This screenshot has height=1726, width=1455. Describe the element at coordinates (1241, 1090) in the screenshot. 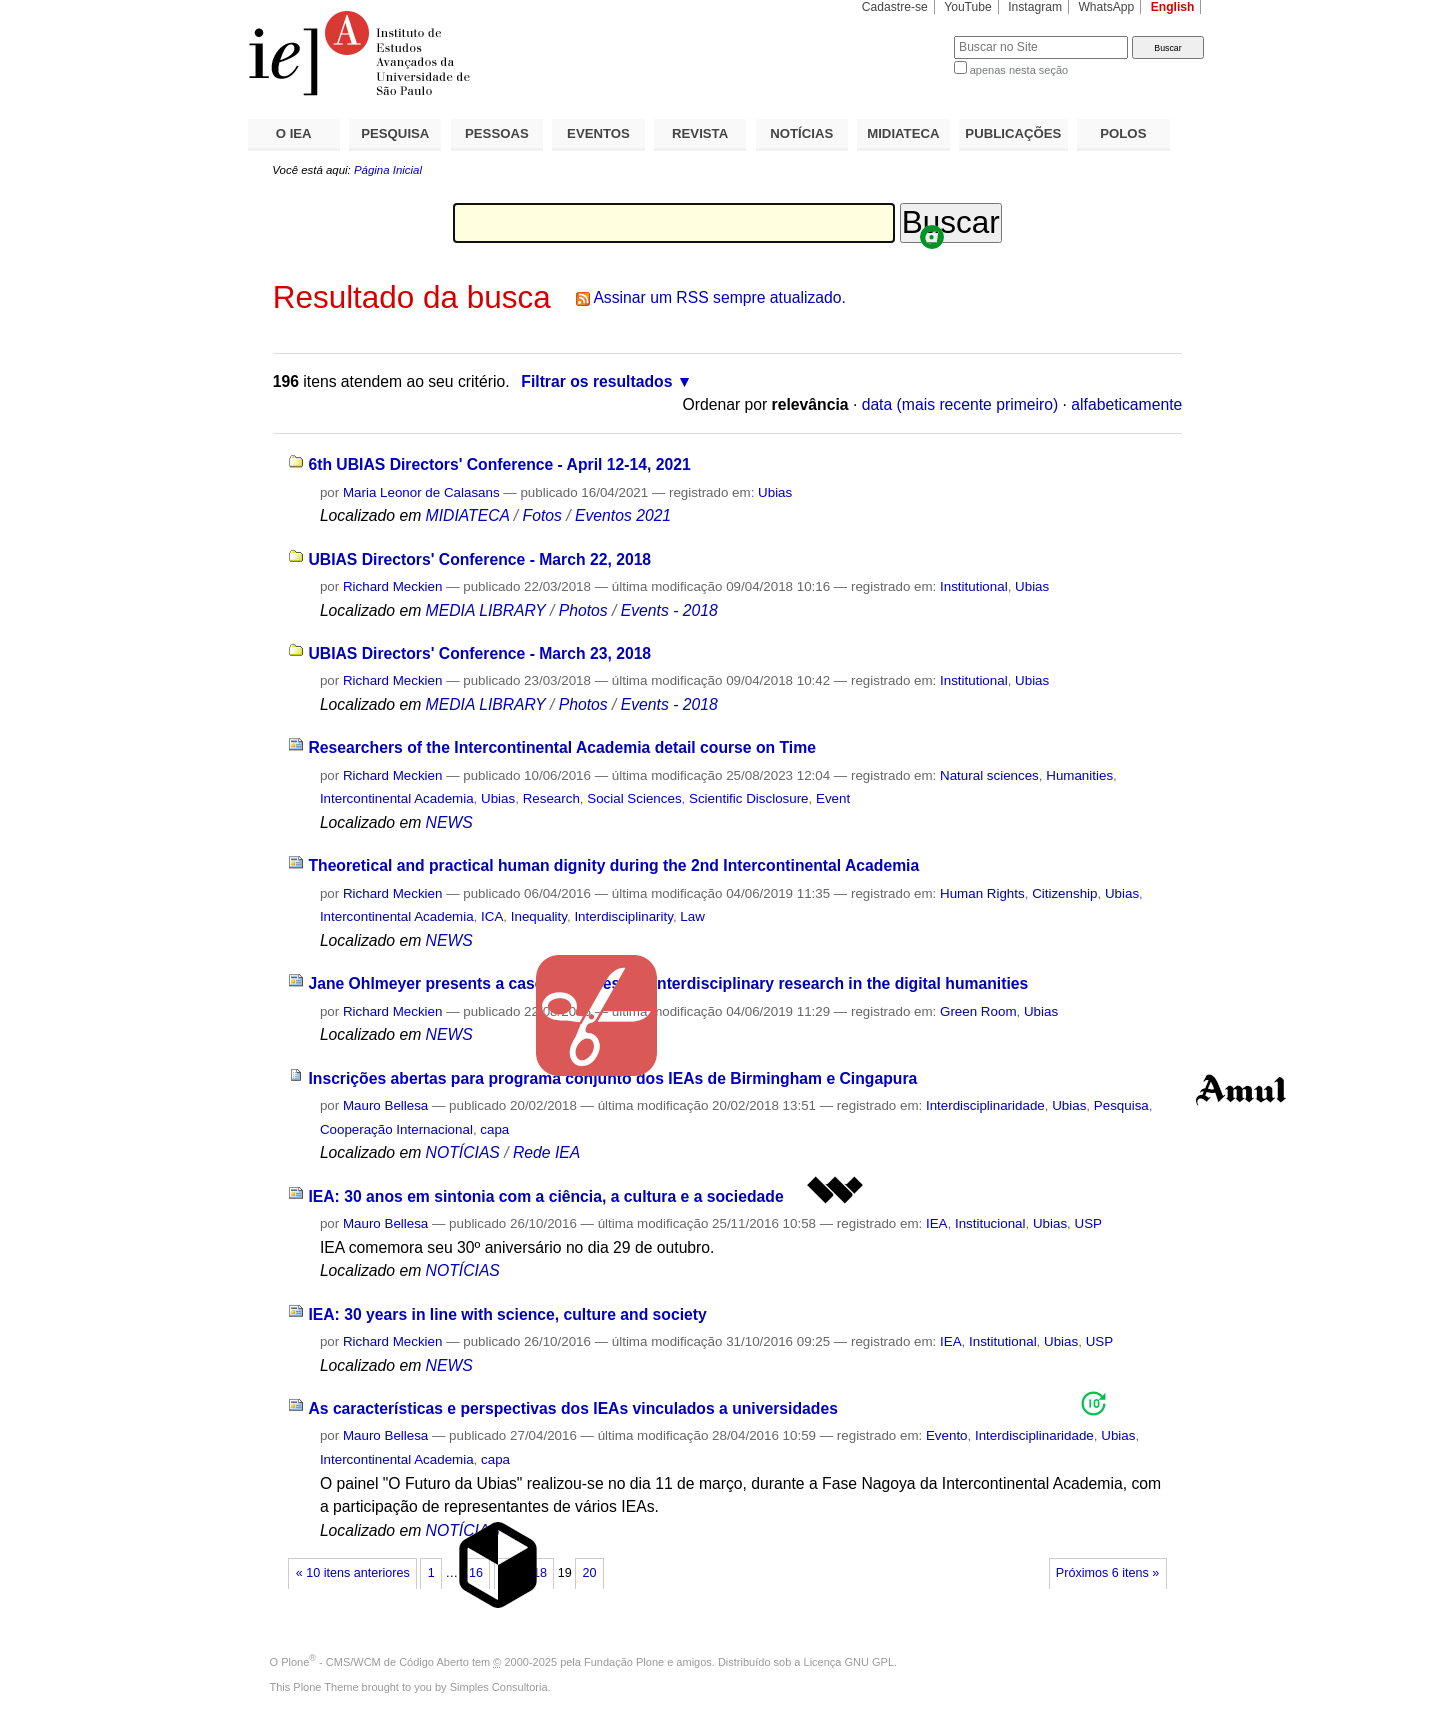

I see `Amul brand logo` at that location.